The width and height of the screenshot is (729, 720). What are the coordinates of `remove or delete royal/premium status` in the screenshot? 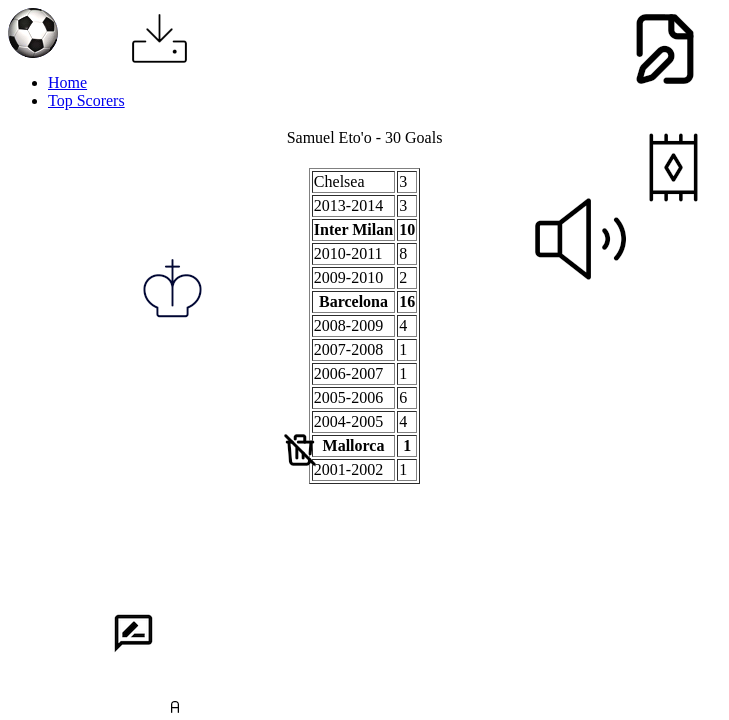 It's located at (172, 292).